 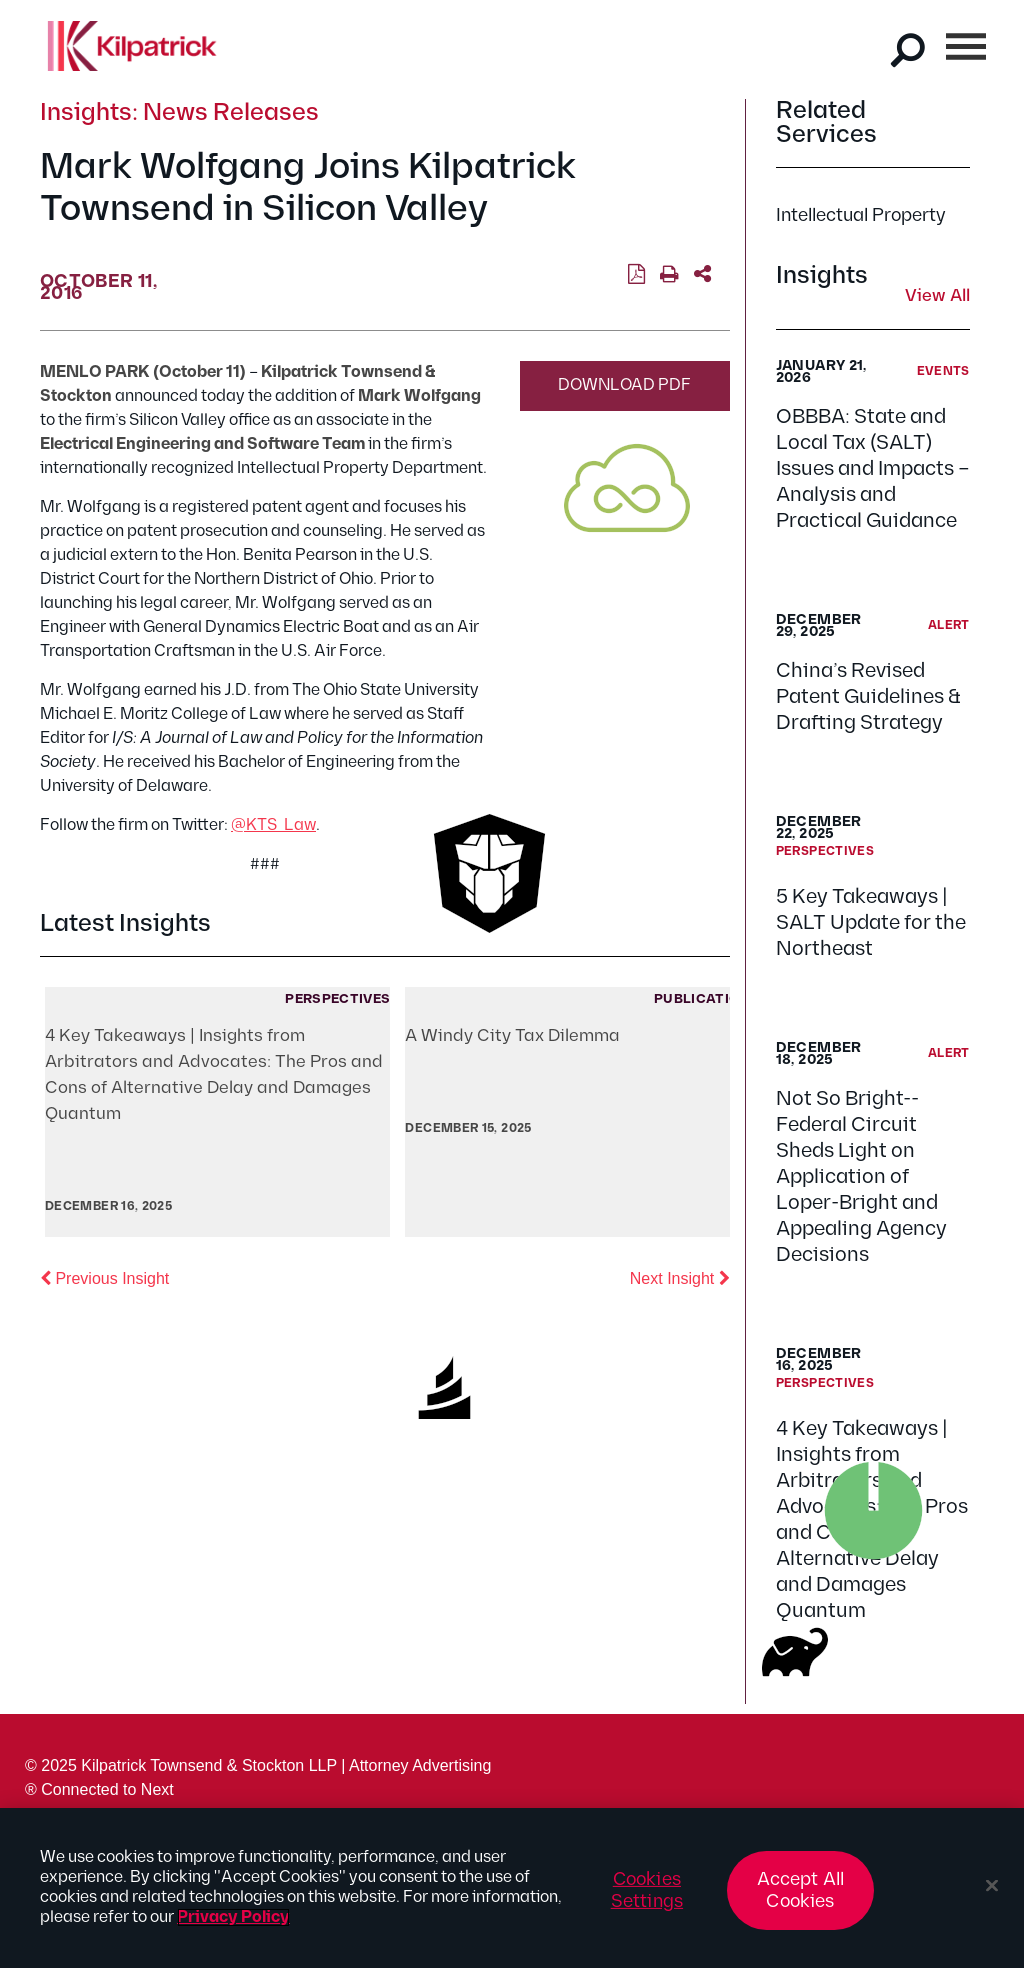 What do you see at coordinates (489, 873) in the screenshot?
I see `primeng angular ui component library logo` at bounding box center [489, 873].